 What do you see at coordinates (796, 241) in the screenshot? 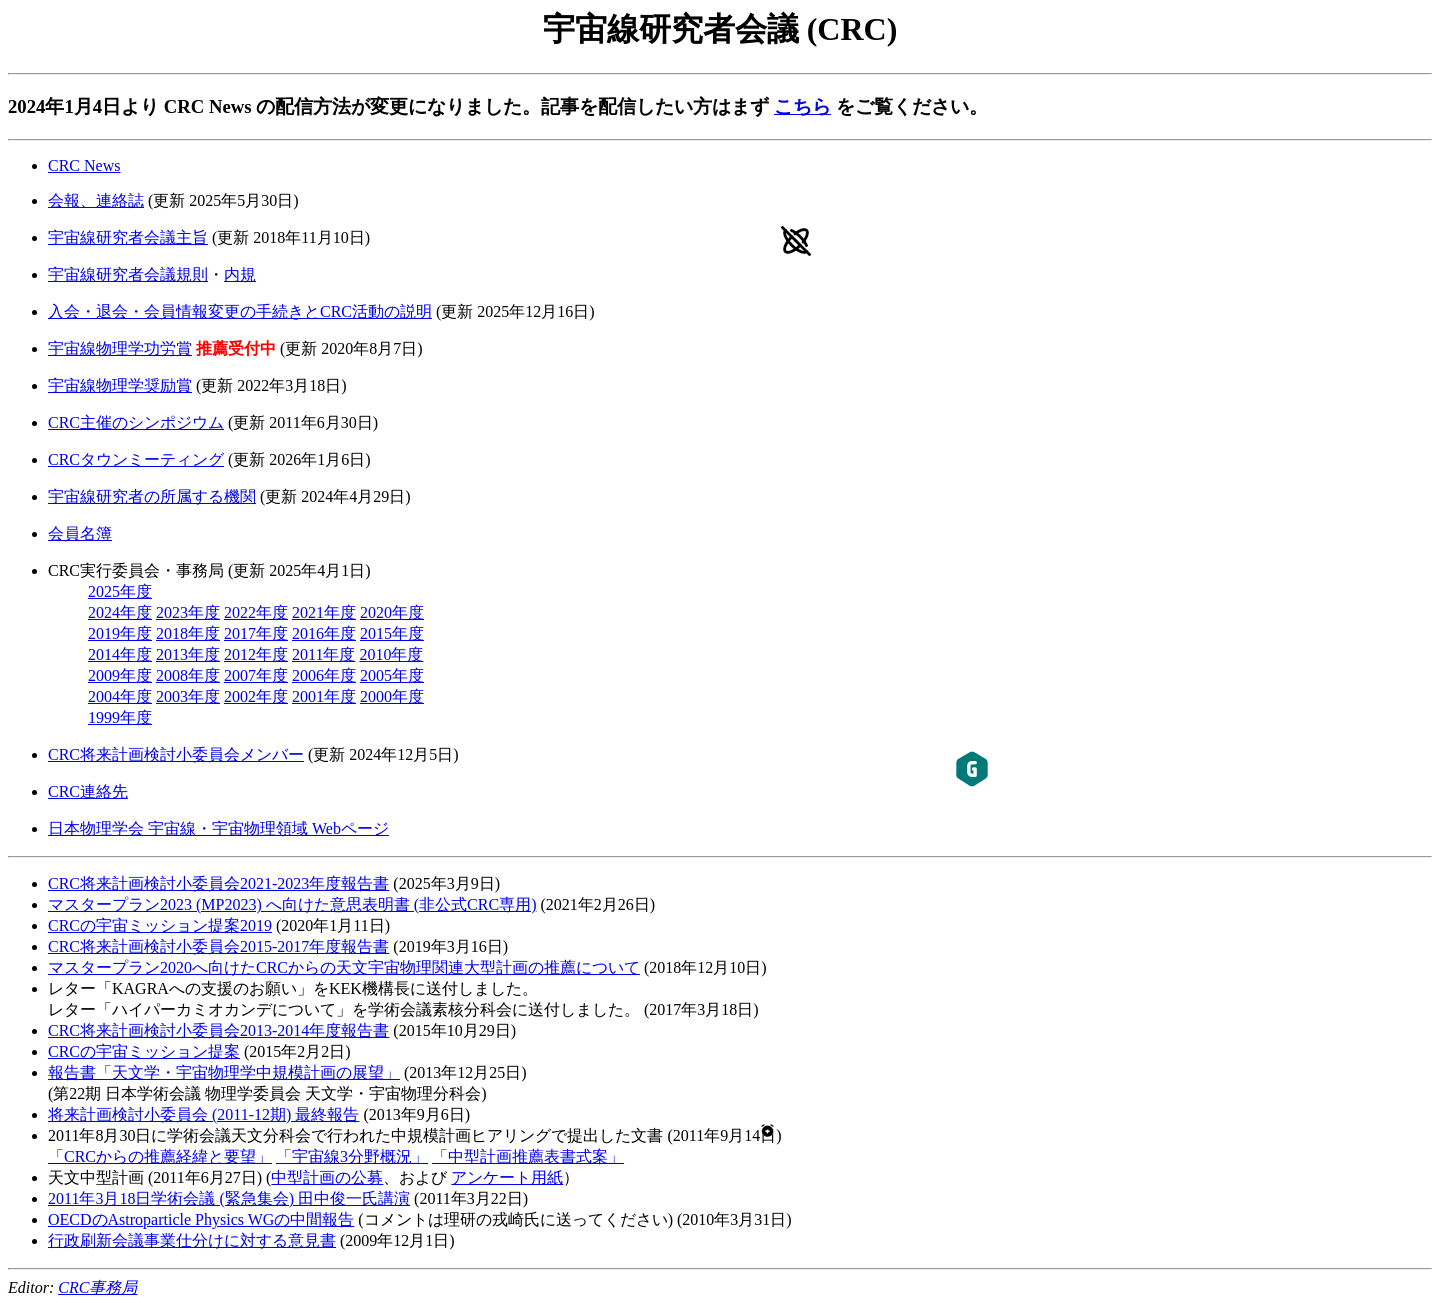
I see `disable atomic or molecular view` at bounding box center [796, 241].